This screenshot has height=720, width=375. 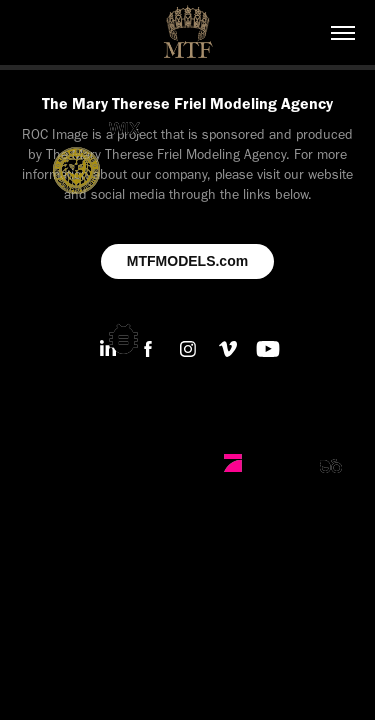 What do you see at coordinates (123, 338) in the screenshot?
I see `report a bug or software issue` at bounding box center [123, 338].